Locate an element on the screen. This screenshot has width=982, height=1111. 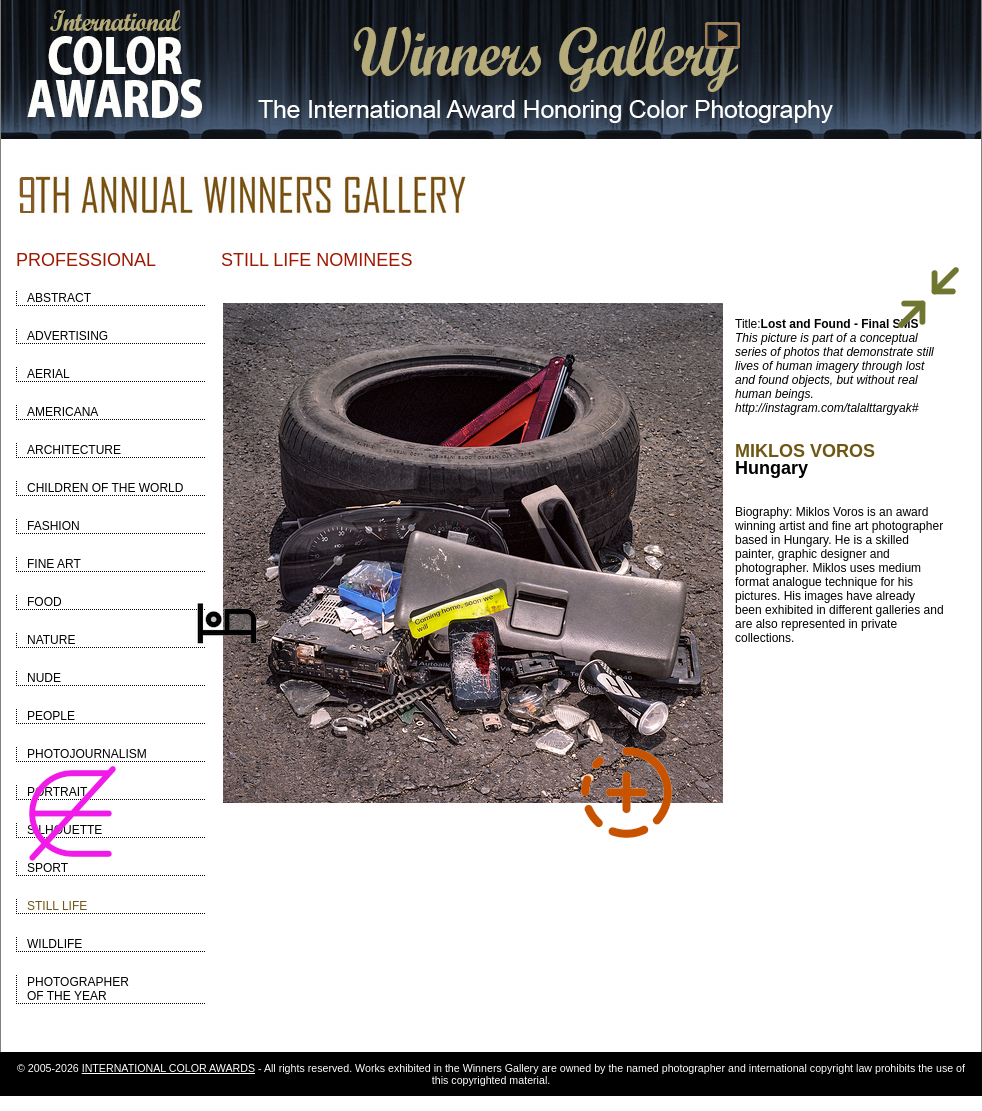
play a video is located at coordinates (722, 35).